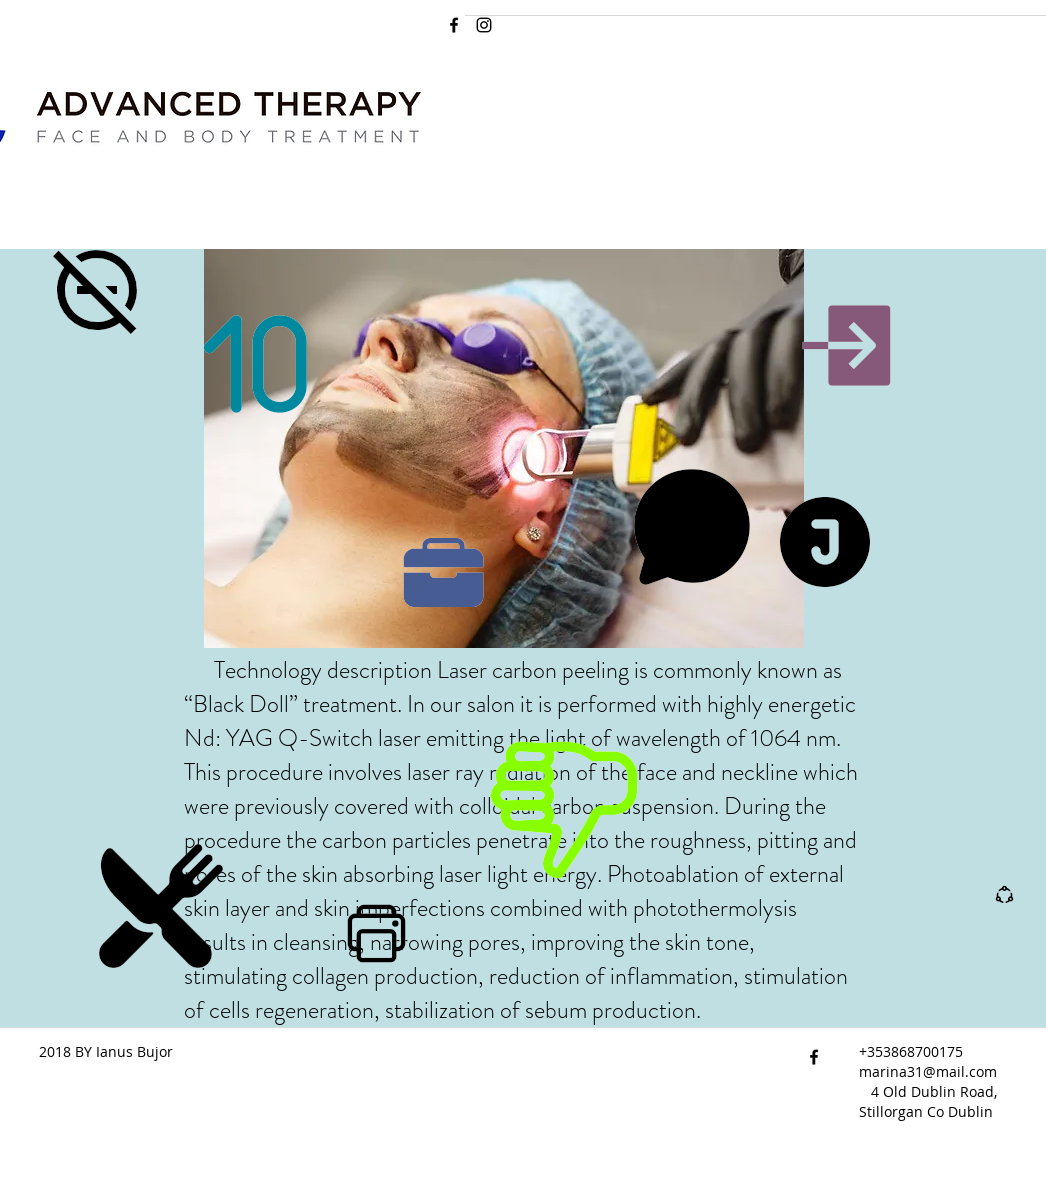 This screenshot has width=1046, height=1182. Describe the element at coordinates (443, 572) in the screenshot. I see `access work or business-related content` at that location.